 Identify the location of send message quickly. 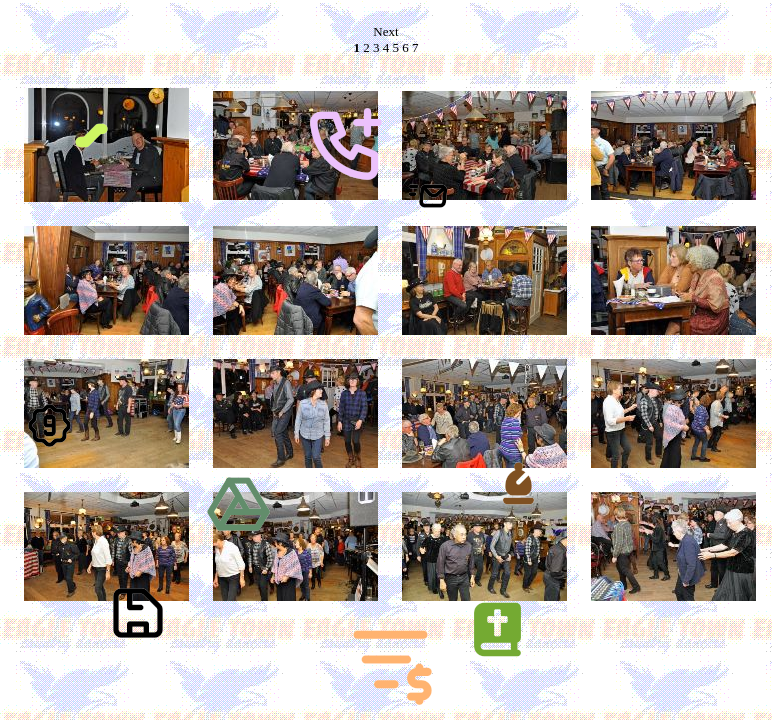
(428, 196).